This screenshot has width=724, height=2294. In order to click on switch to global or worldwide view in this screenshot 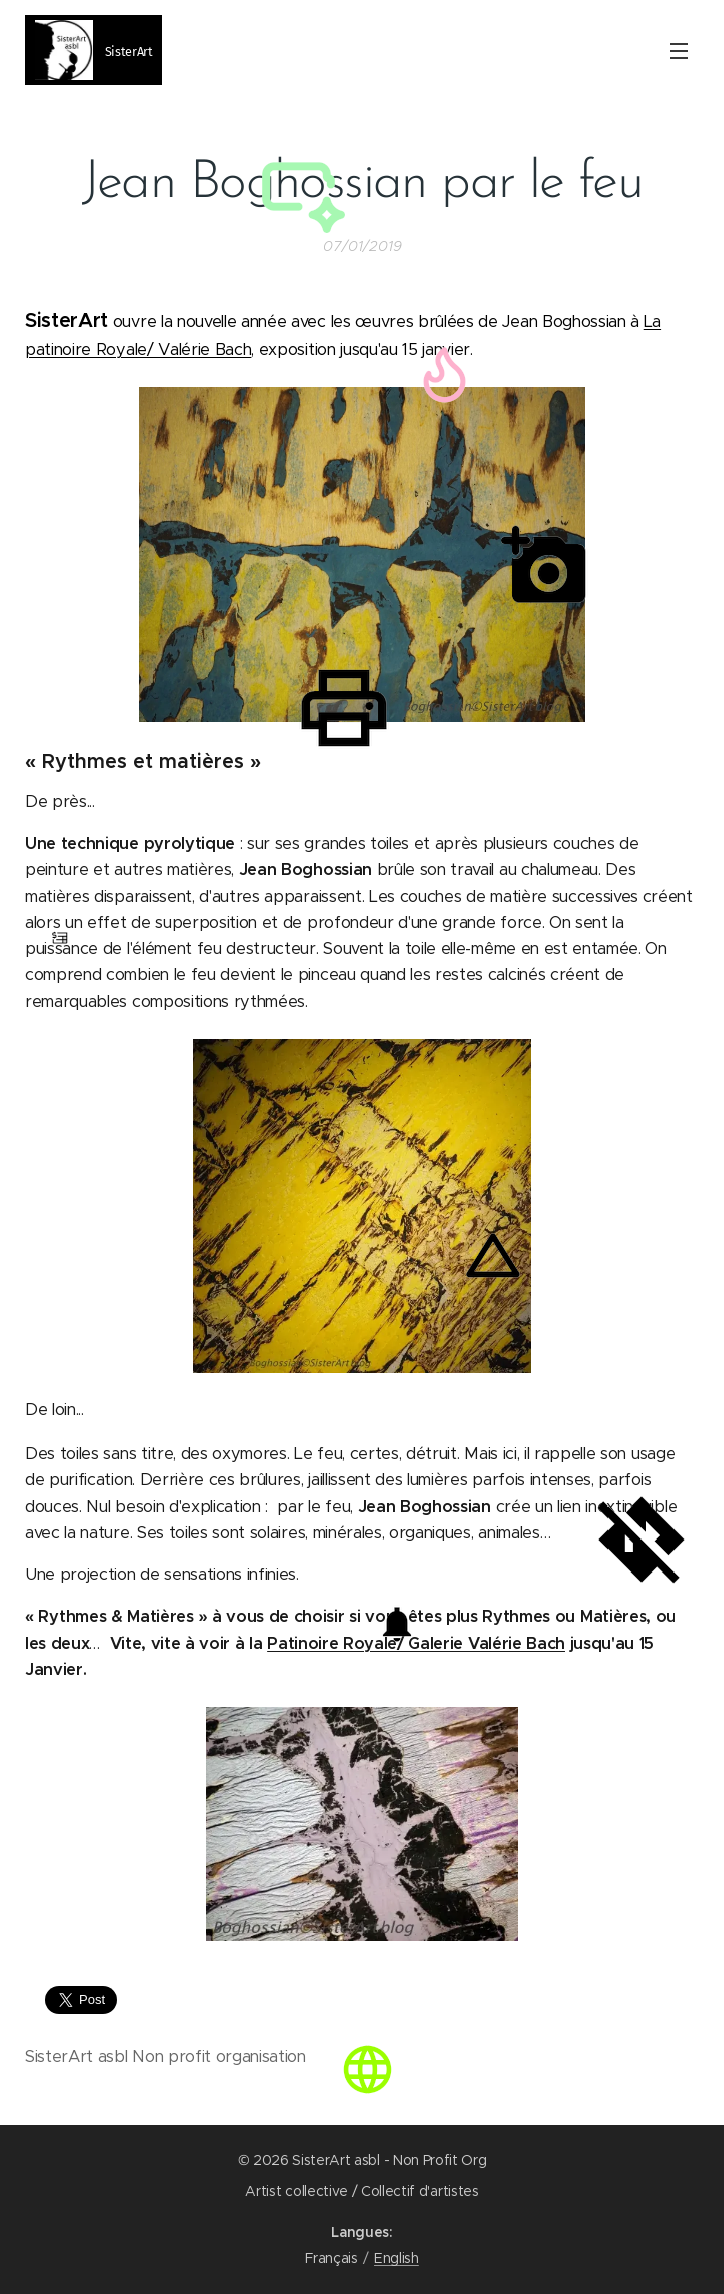, I will do `click(367, 2069)`.